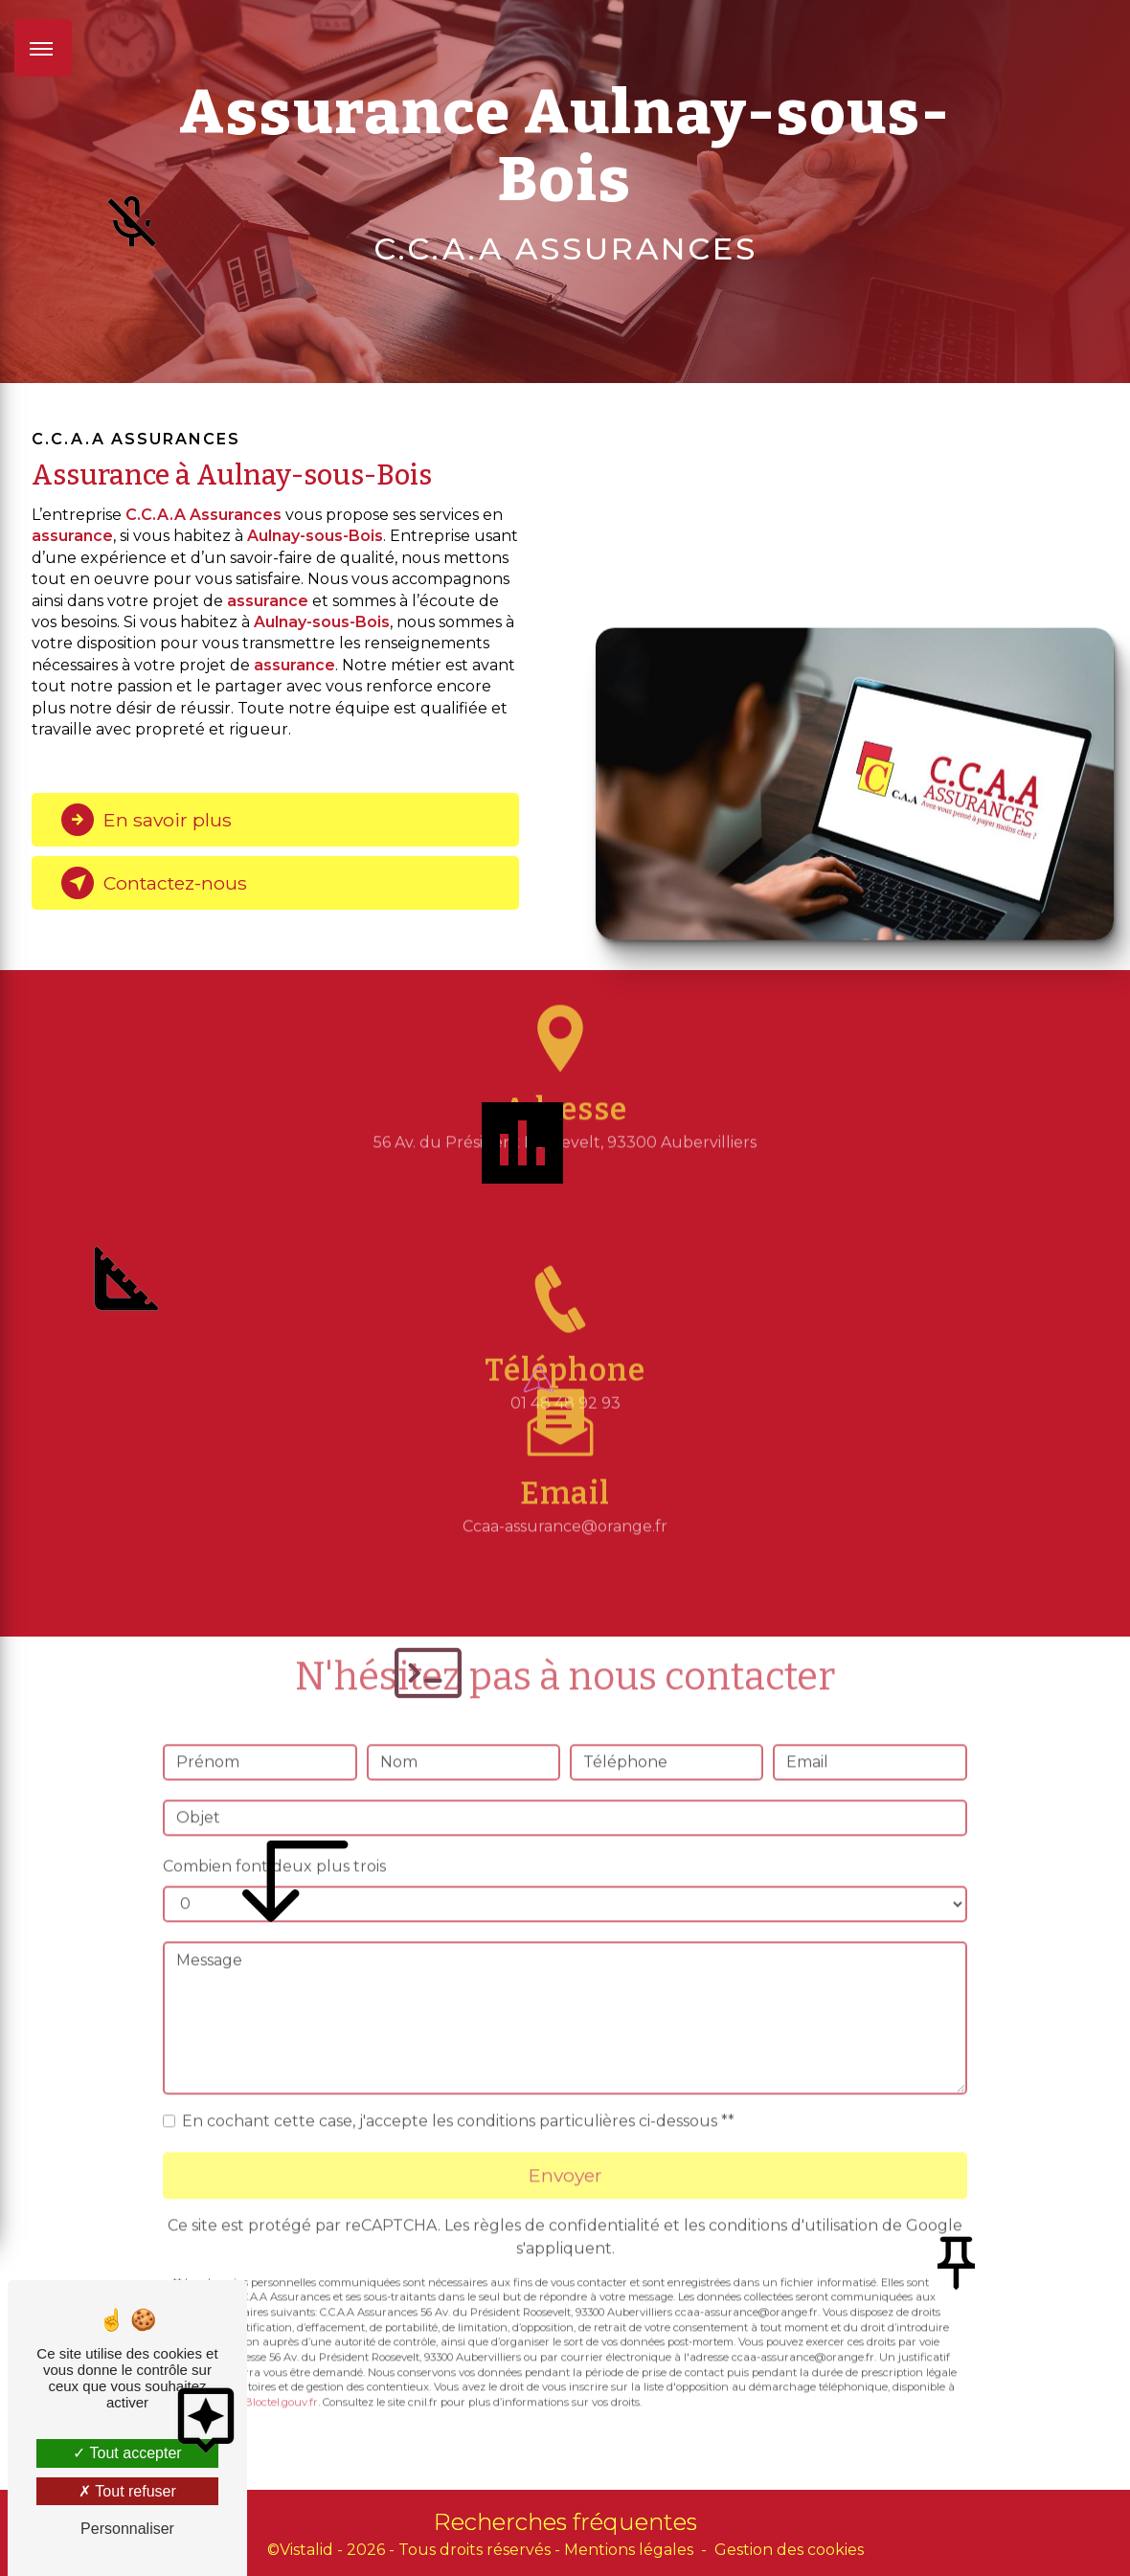 Image resolution: width=1130 pixels, height=2576 pixels. What do you see at coordinates (428, 1673) in the screenshot?
I see `open command line terminal` at bounding box center [428, 1673].